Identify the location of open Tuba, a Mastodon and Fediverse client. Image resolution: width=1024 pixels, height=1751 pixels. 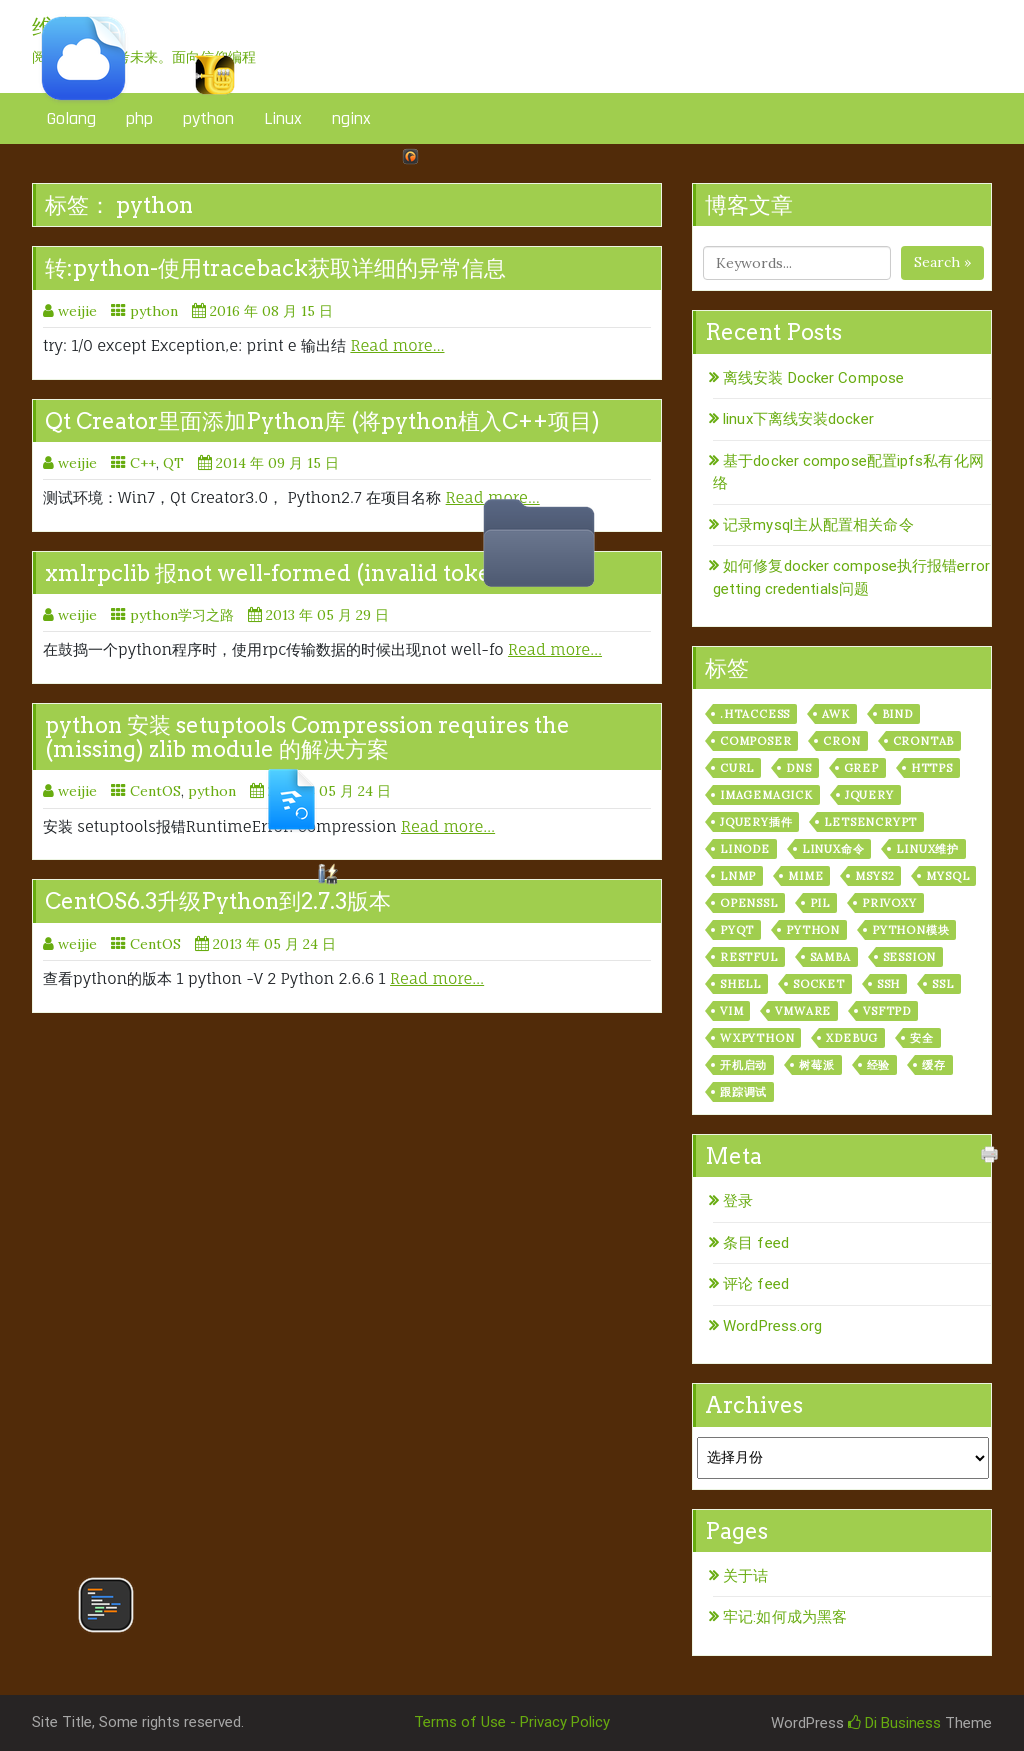
(215, 75).